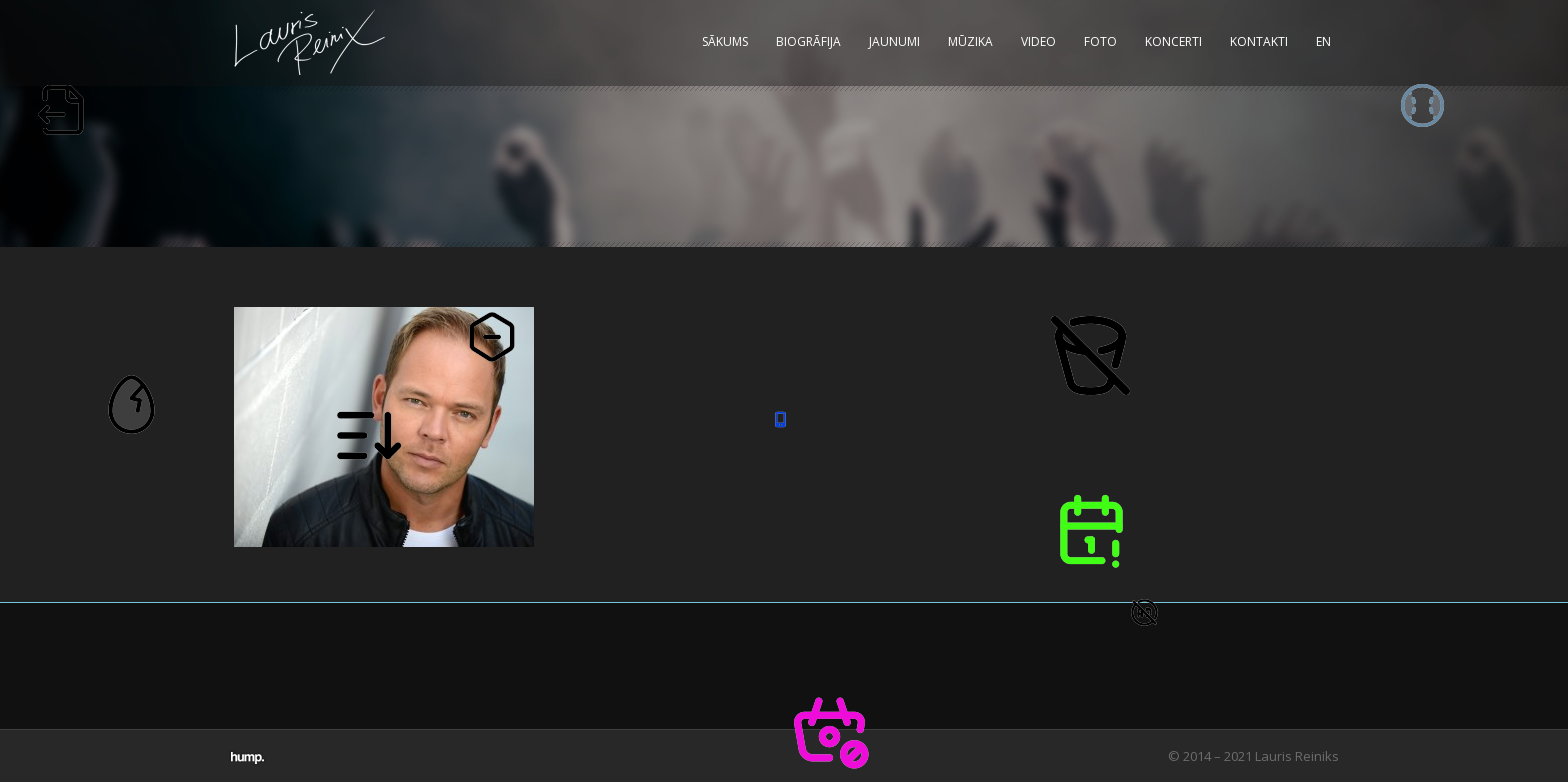  Describe the element at coordinates (829, 729) in the screenshot. I see `cancel or remove shopping basket` at that location.